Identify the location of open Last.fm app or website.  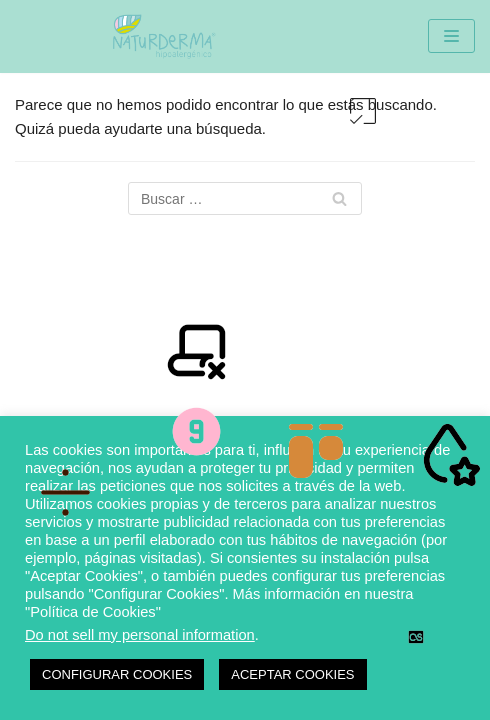
(416, 637).